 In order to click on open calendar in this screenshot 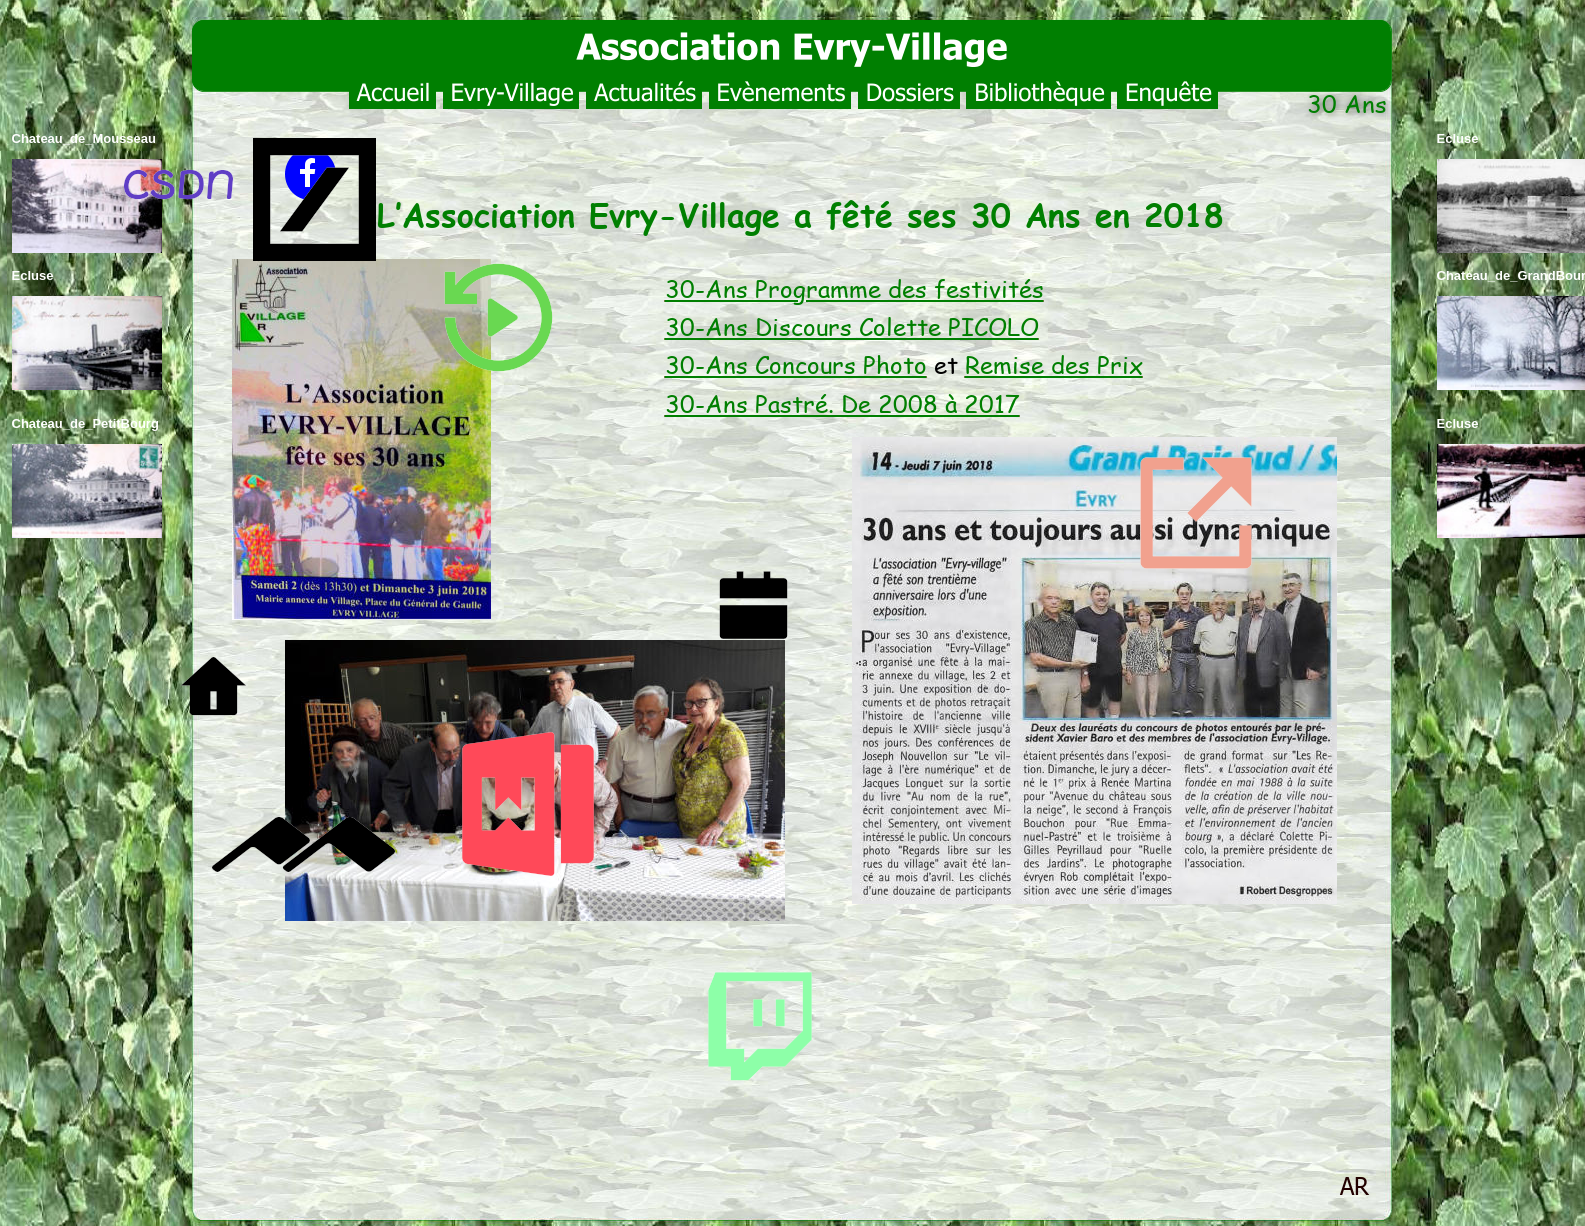, I will do `click(753, 608)`.